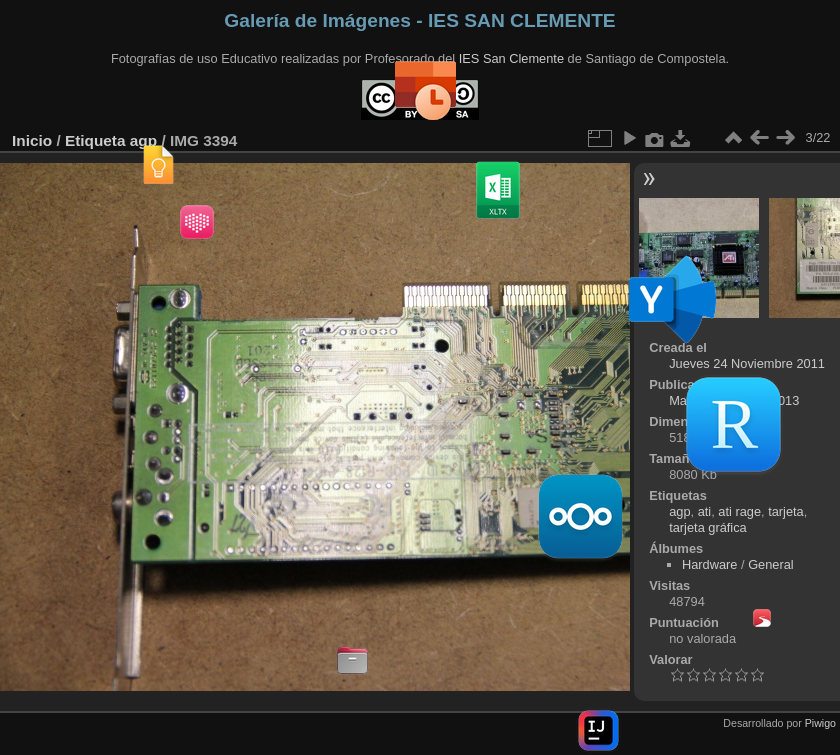  I want to click on open yammer enterprise social network, so click(673, 299).